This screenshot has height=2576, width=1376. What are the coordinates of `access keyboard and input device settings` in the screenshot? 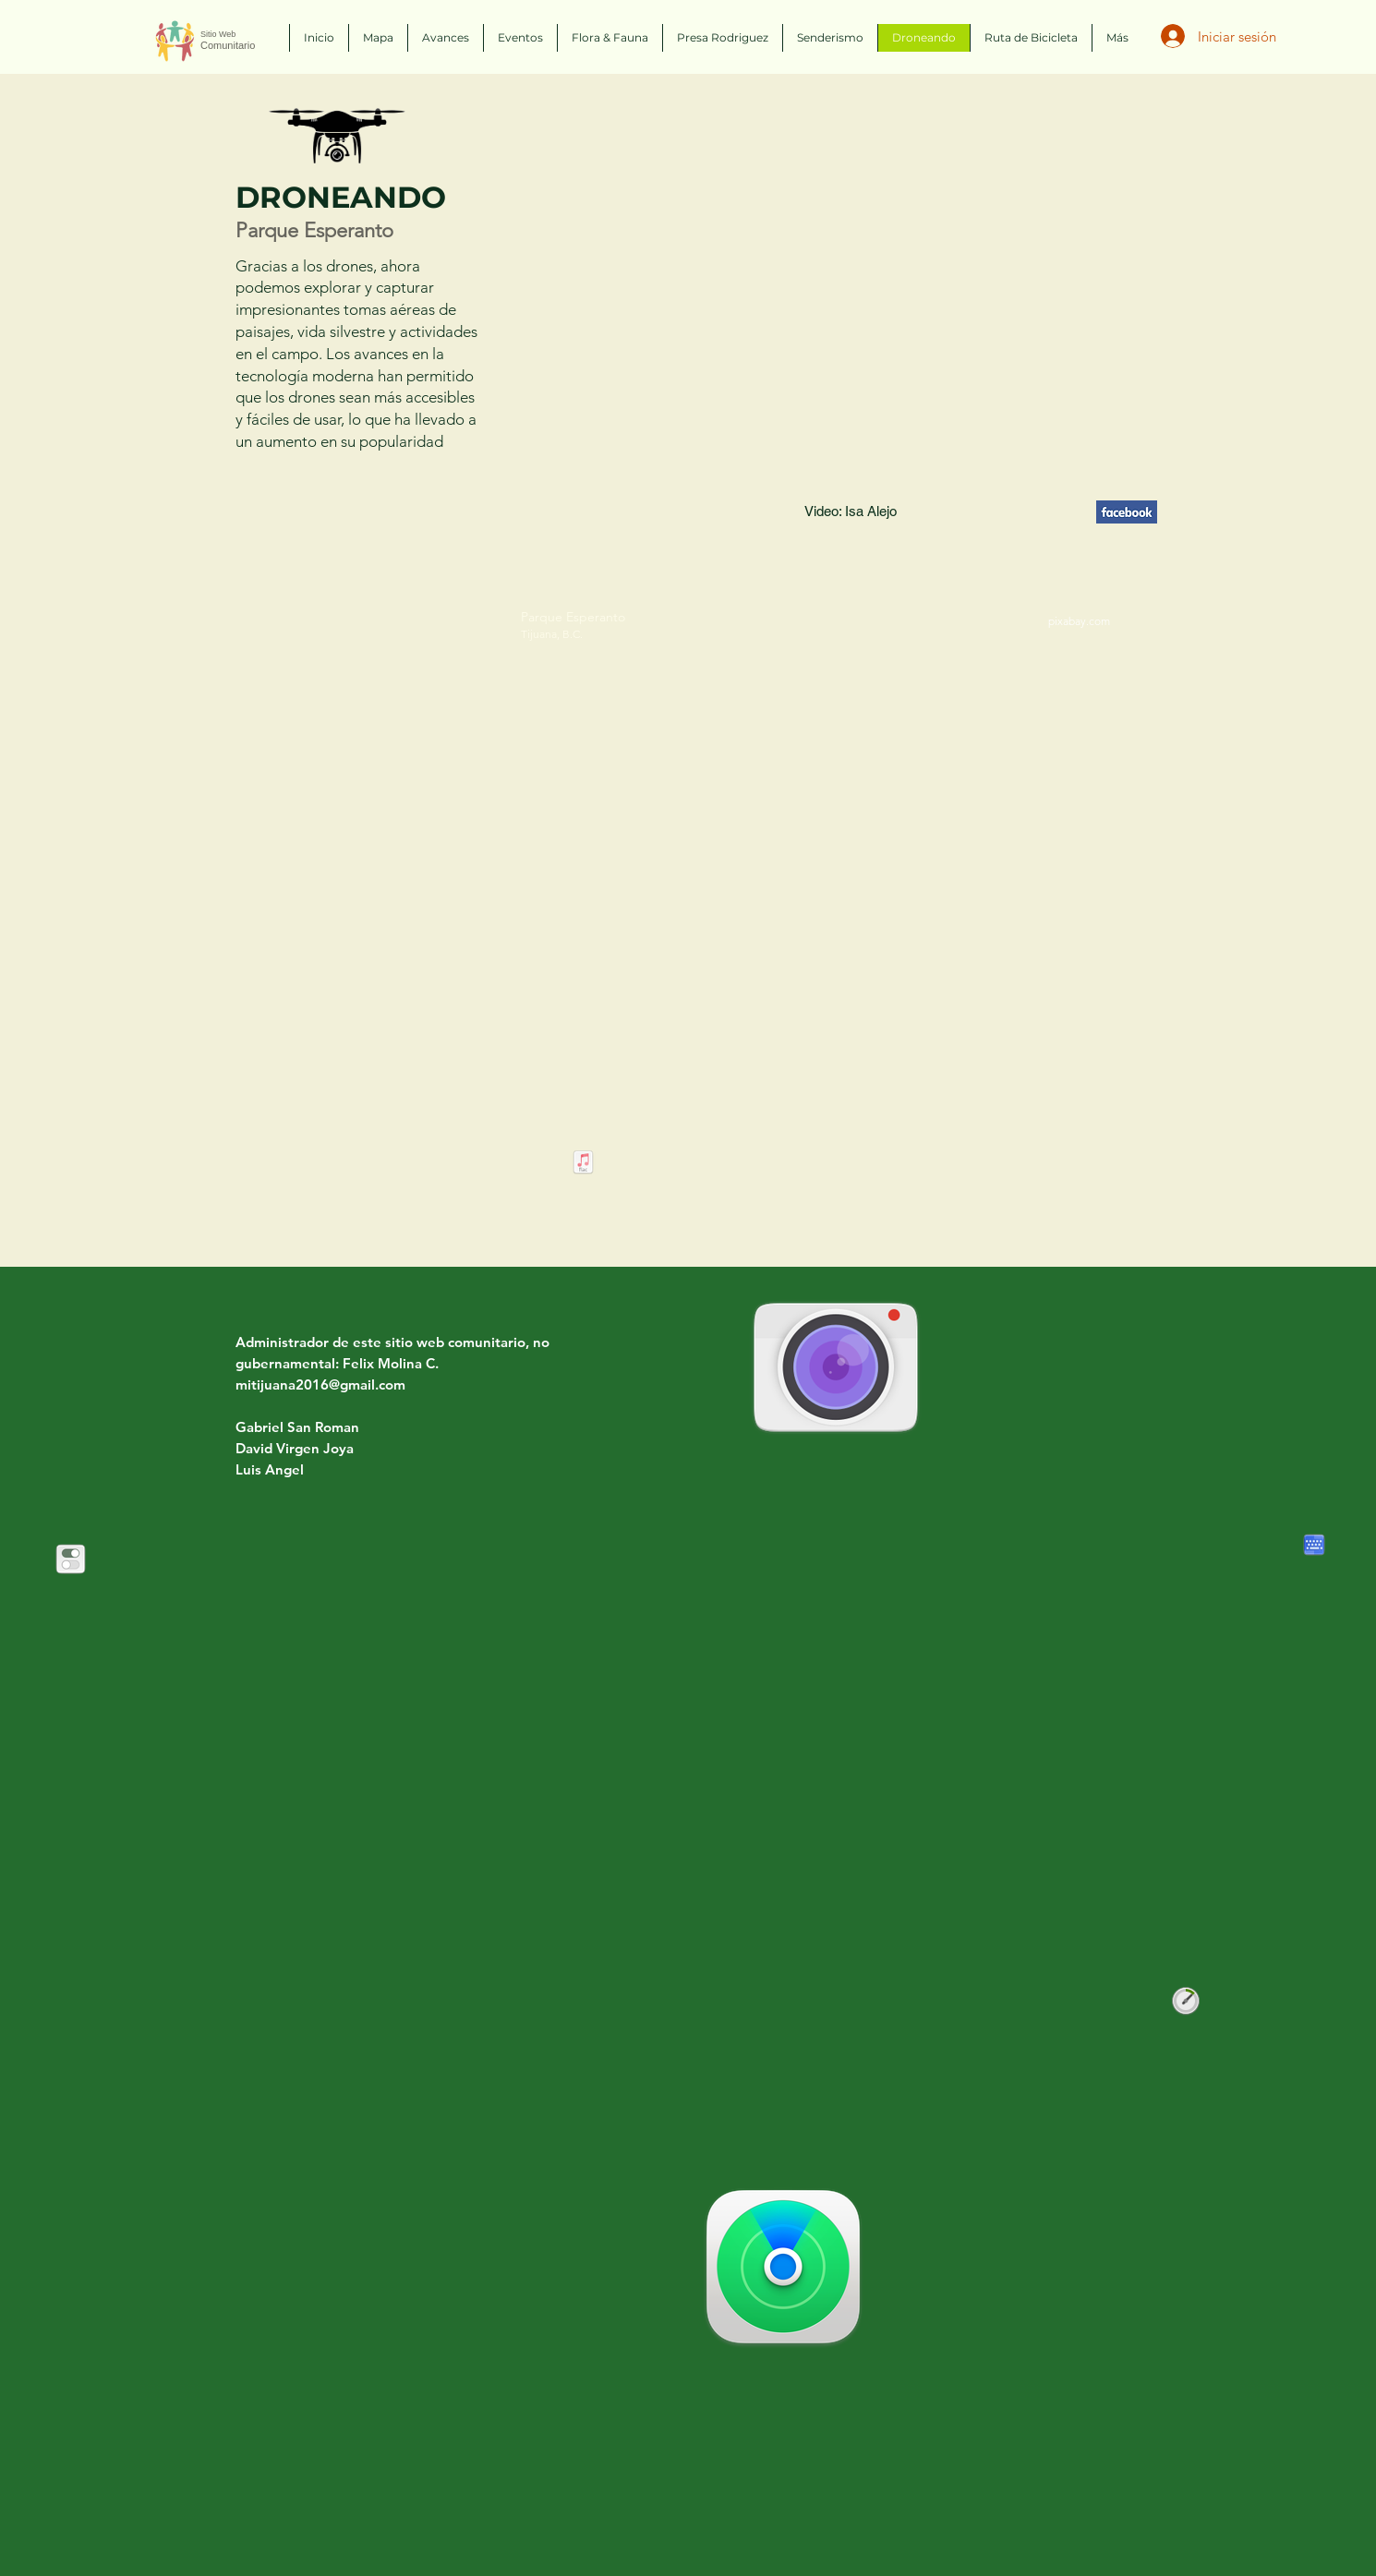 It's located at (1314, 1545).